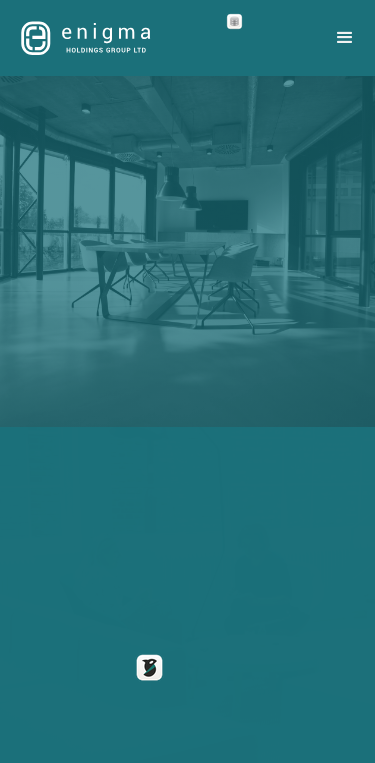 This screenshot has height=763, width=375. What do you see at coordinates (234, 21) in the screenshot?
I see `open sqlitebrowser database application` at bounding box center [234, 21].